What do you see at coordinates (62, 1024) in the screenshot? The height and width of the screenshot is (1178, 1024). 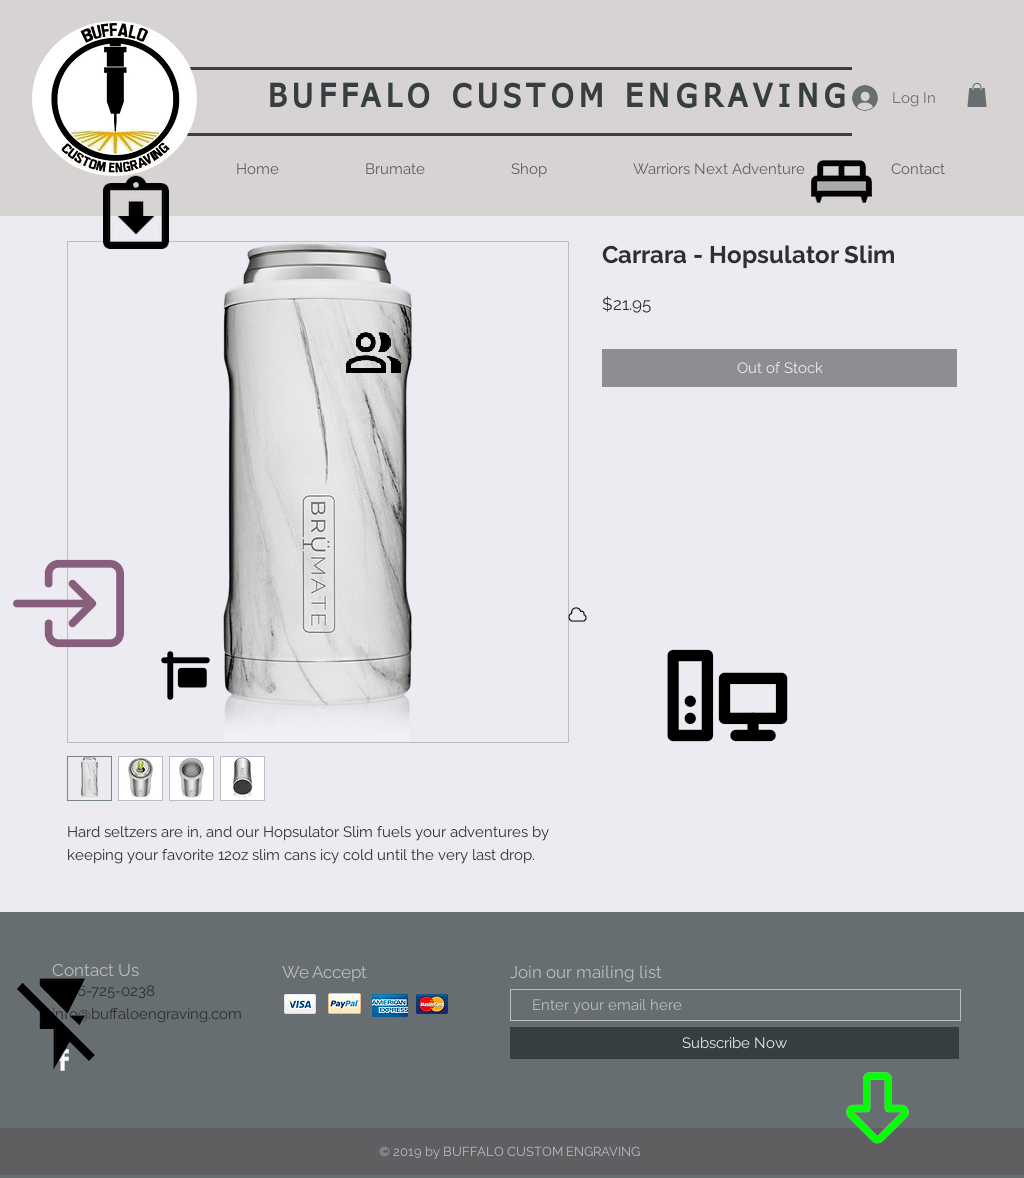 I see `disable camera flash` at bounding box center [62, 1024].